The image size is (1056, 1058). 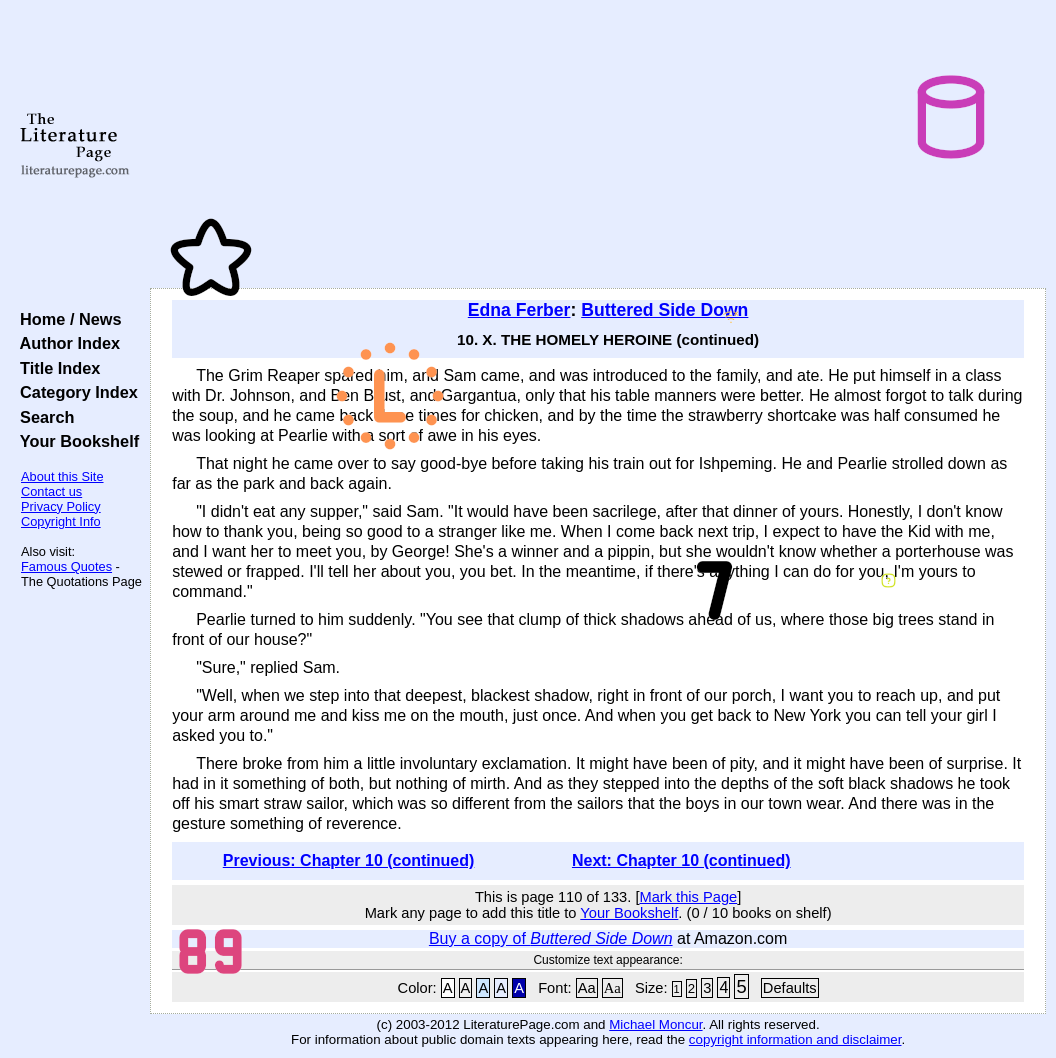 What do you see at coordinates (888, 580) in the screenshot?
I see `access help or support resources` at bounding box center [888, 580].